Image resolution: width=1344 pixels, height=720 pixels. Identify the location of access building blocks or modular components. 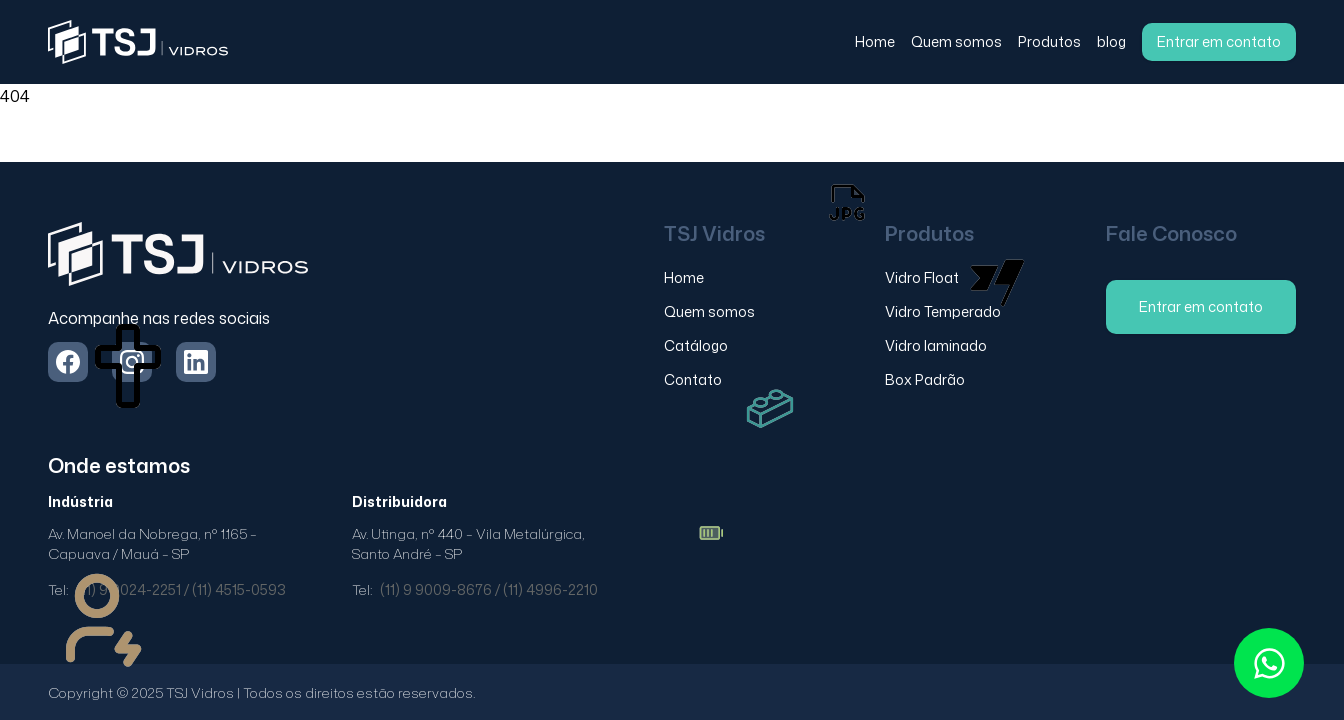
(770, 408).